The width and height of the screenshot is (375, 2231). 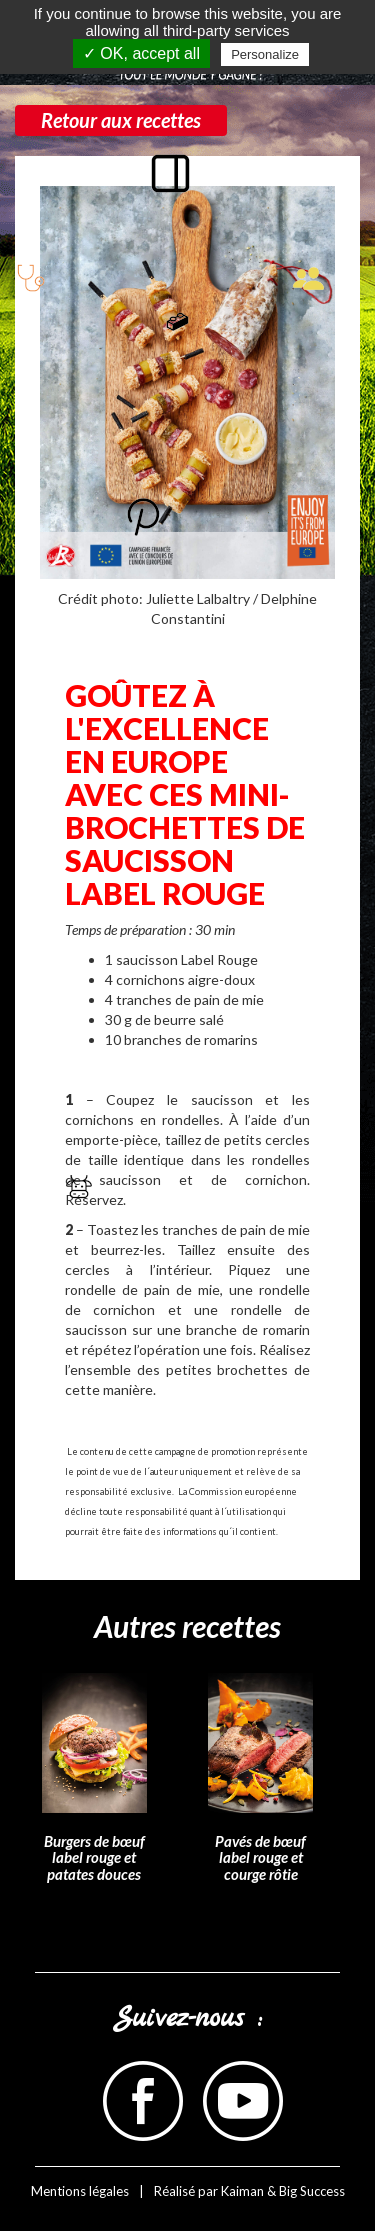 I want to click on access health or medical features, so click(x=29, y=277).